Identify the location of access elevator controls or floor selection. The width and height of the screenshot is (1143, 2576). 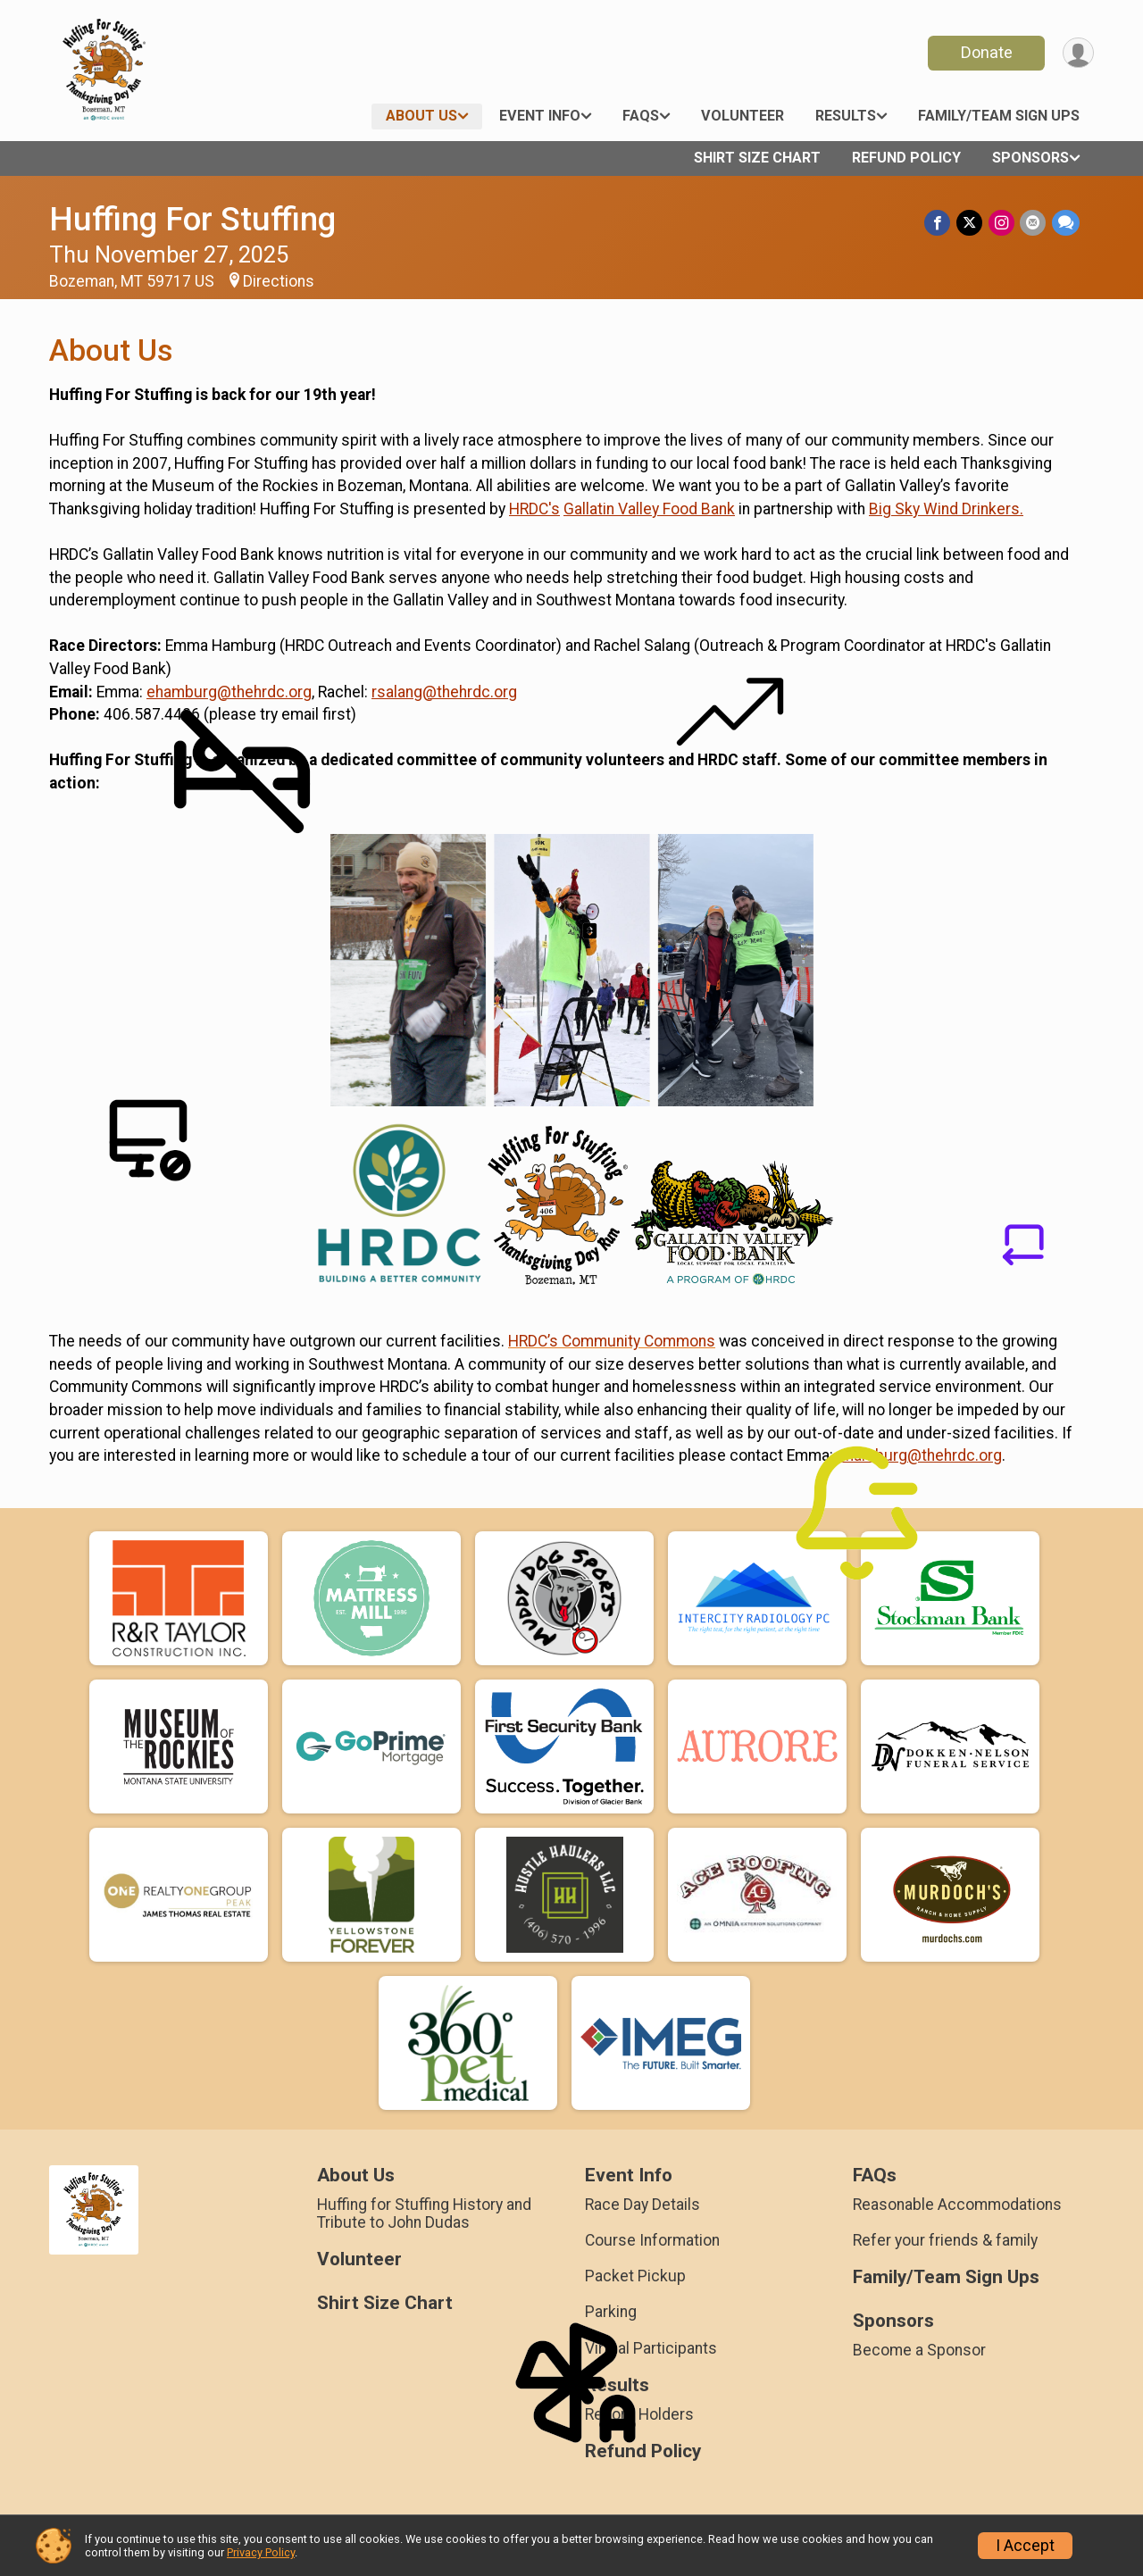
(589, 930).